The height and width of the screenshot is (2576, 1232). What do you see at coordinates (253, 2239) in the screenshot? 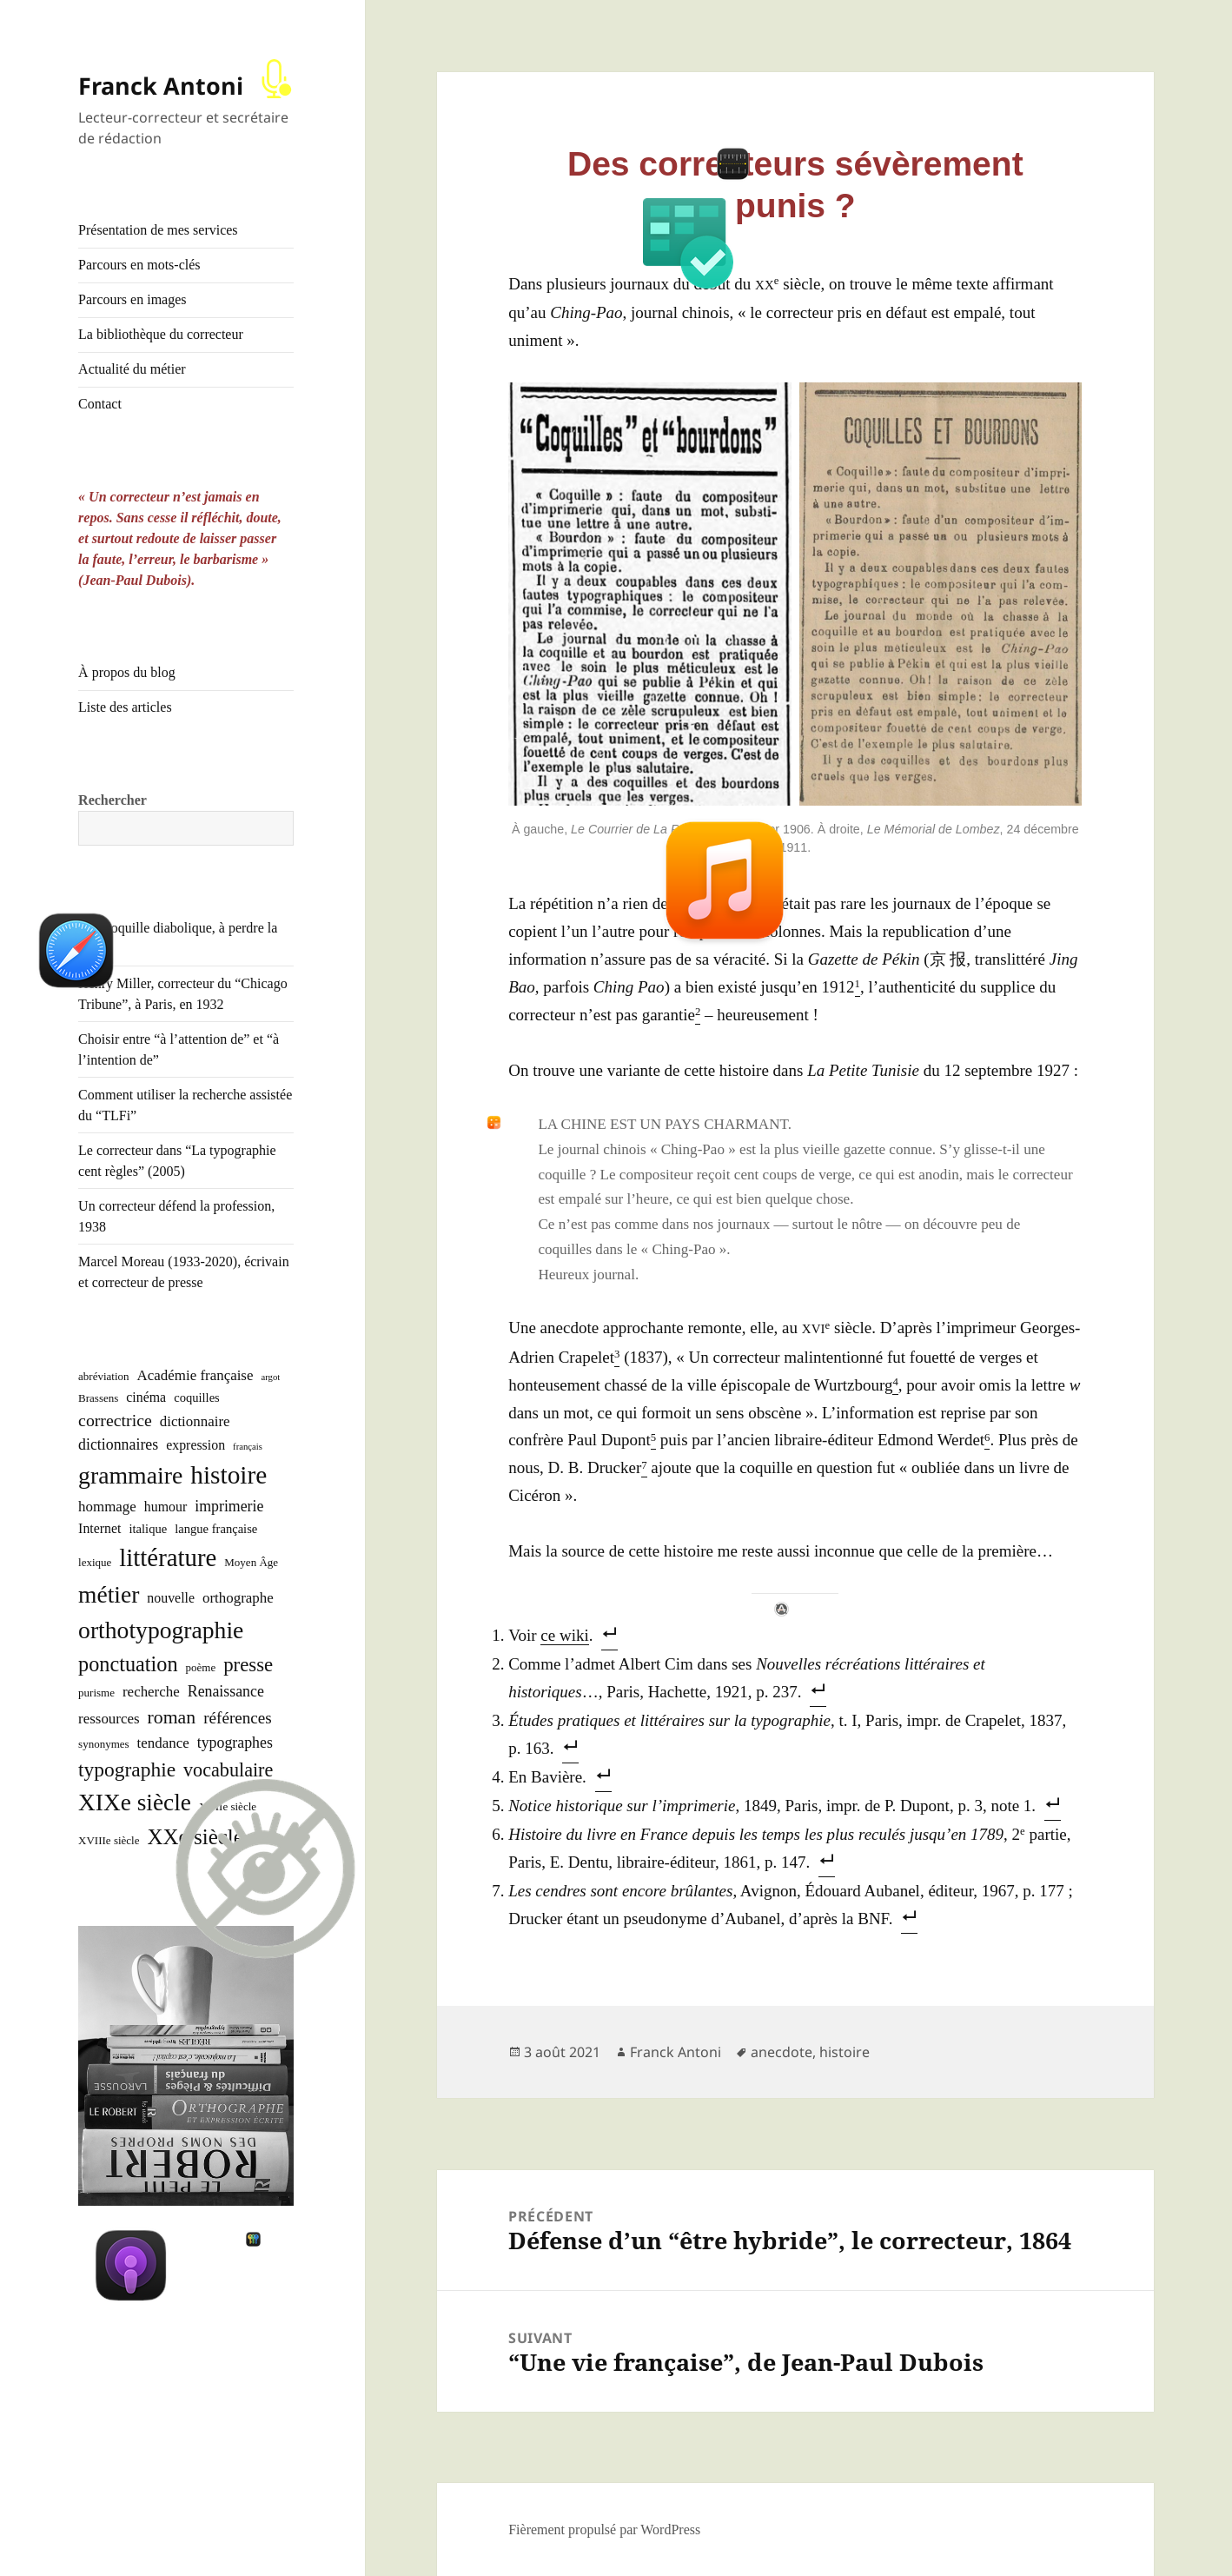
I see `open password manager app` at bounding box center [253, 2239].